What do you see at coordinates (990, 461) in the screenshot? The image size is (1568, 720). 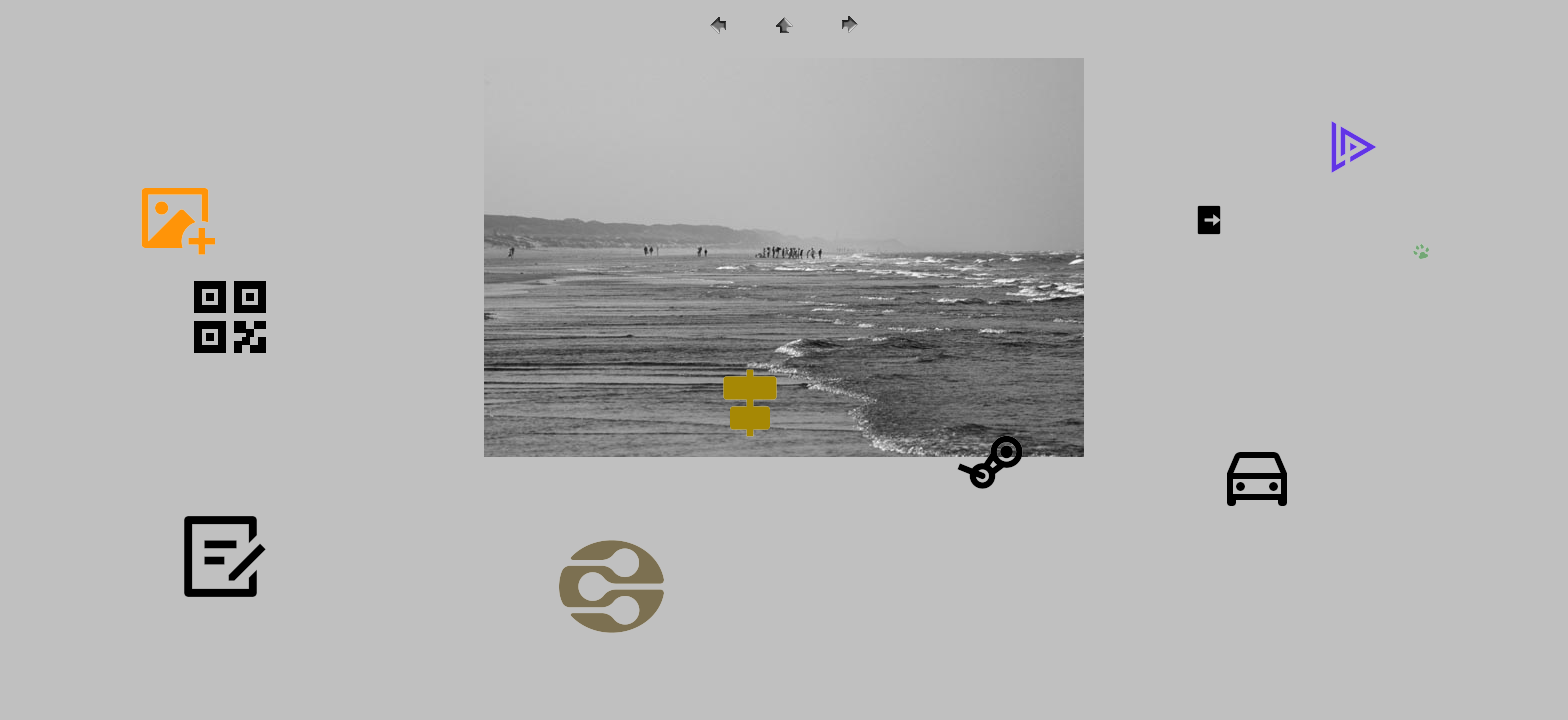 I see `open Steam gaming platform` at bounding box center [990, 461].